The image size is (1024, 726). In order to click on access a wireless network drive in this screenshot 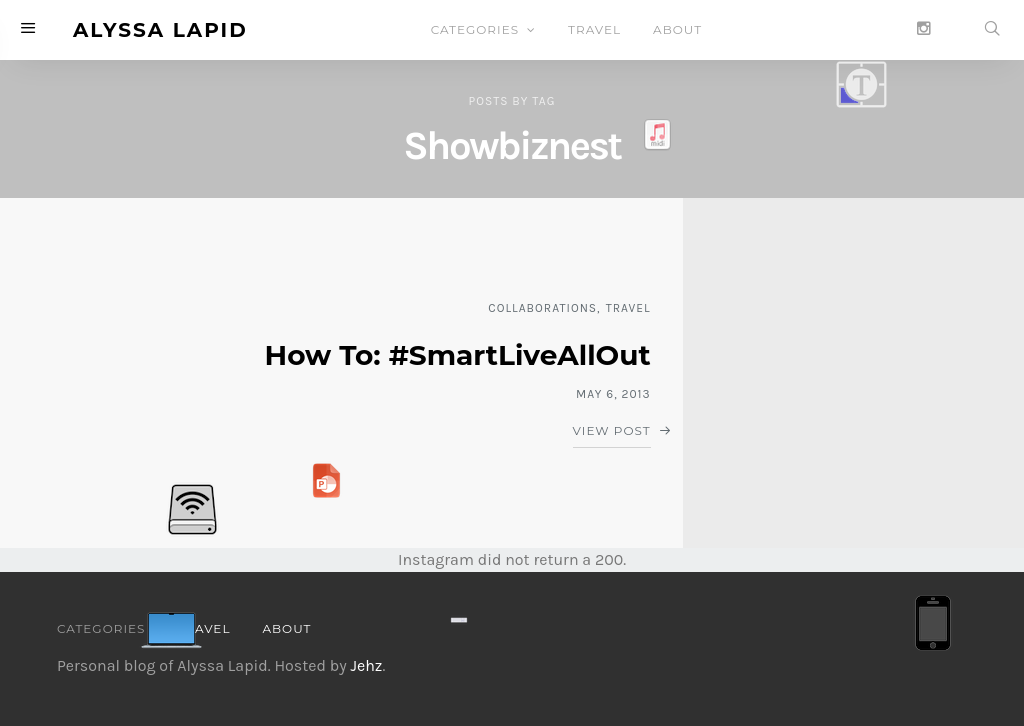, I will do `click(192, 509)`.